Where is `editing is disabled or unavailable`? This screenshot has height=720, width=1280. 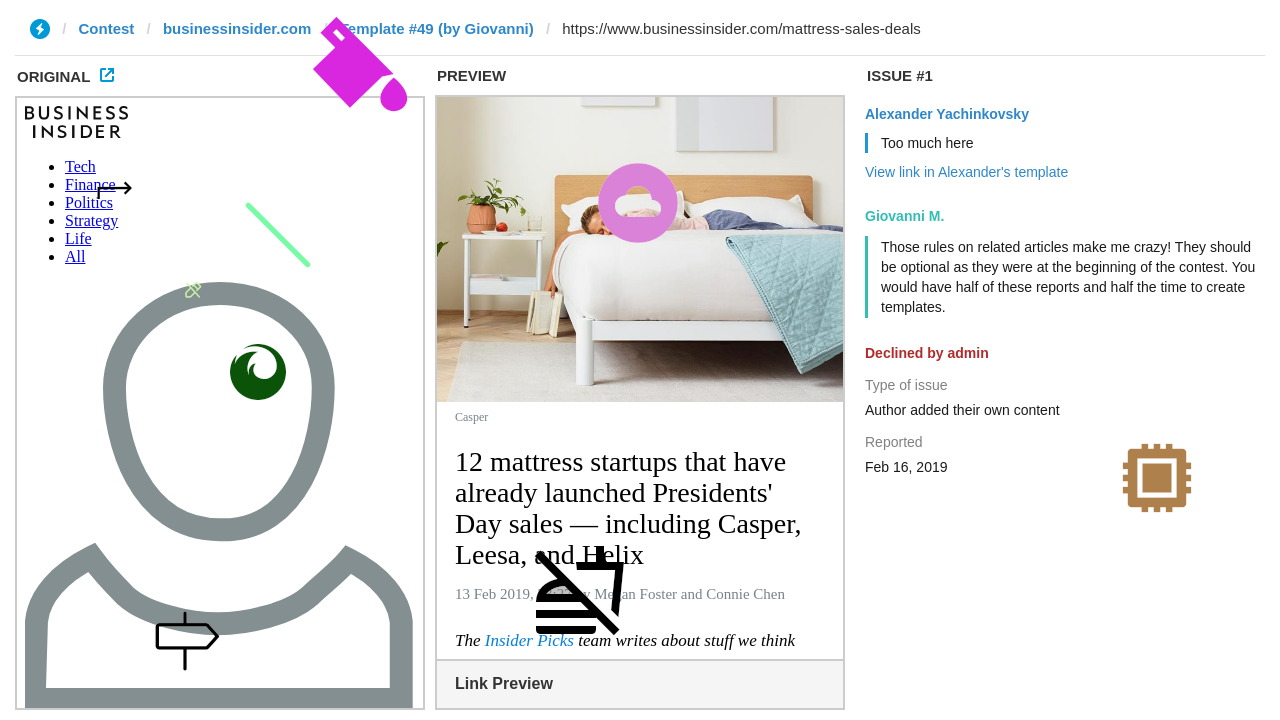
editing is disabled or unavailable is located at coordinates (193, 290).